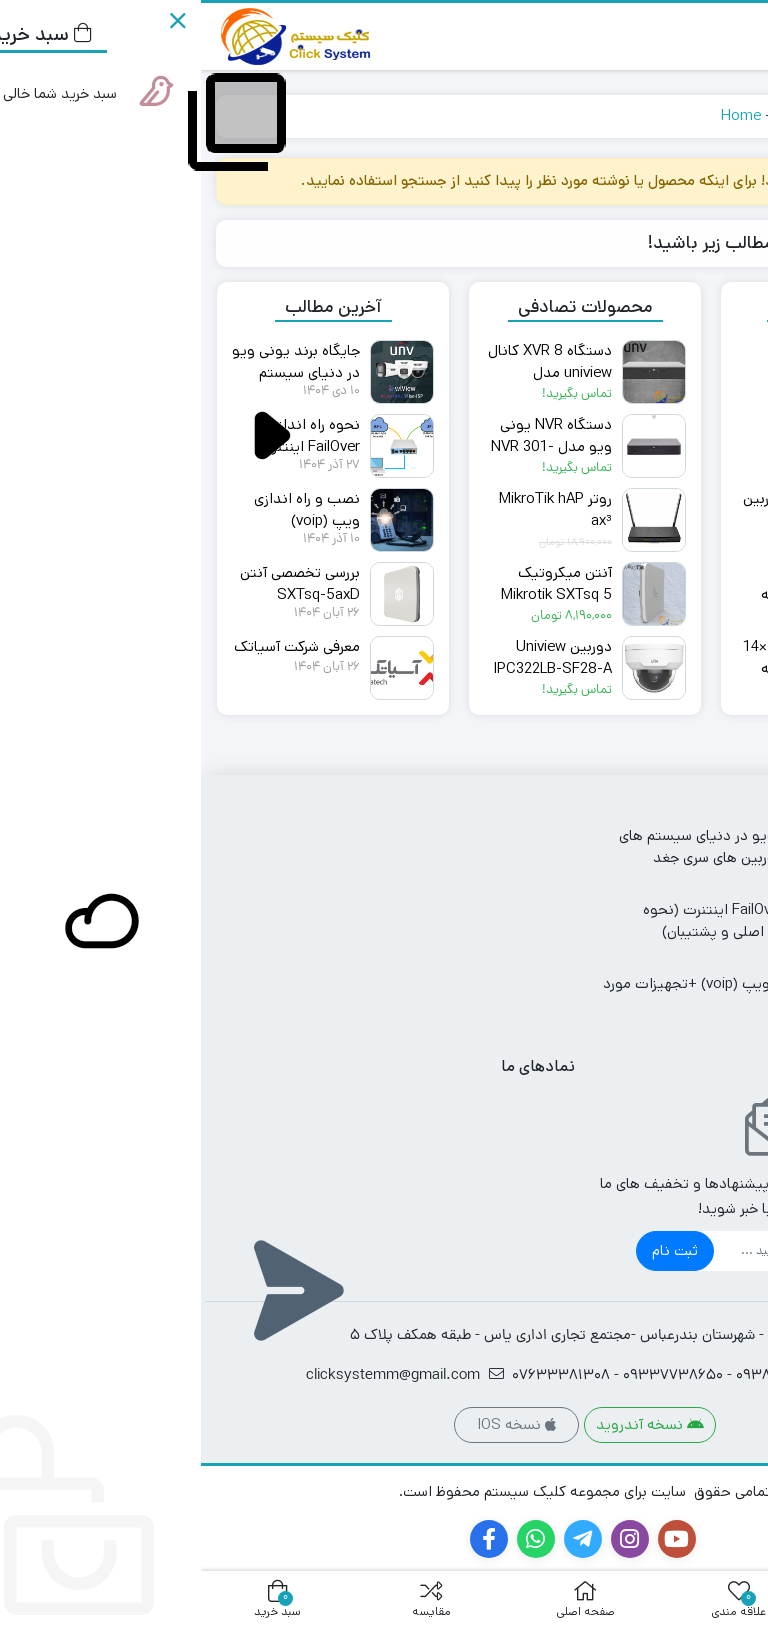 The image size is (768, 1625). What do you see at coordinates (293, 1290) in the screenshot?
I see `send a message` at bounding box center [293, 1290].